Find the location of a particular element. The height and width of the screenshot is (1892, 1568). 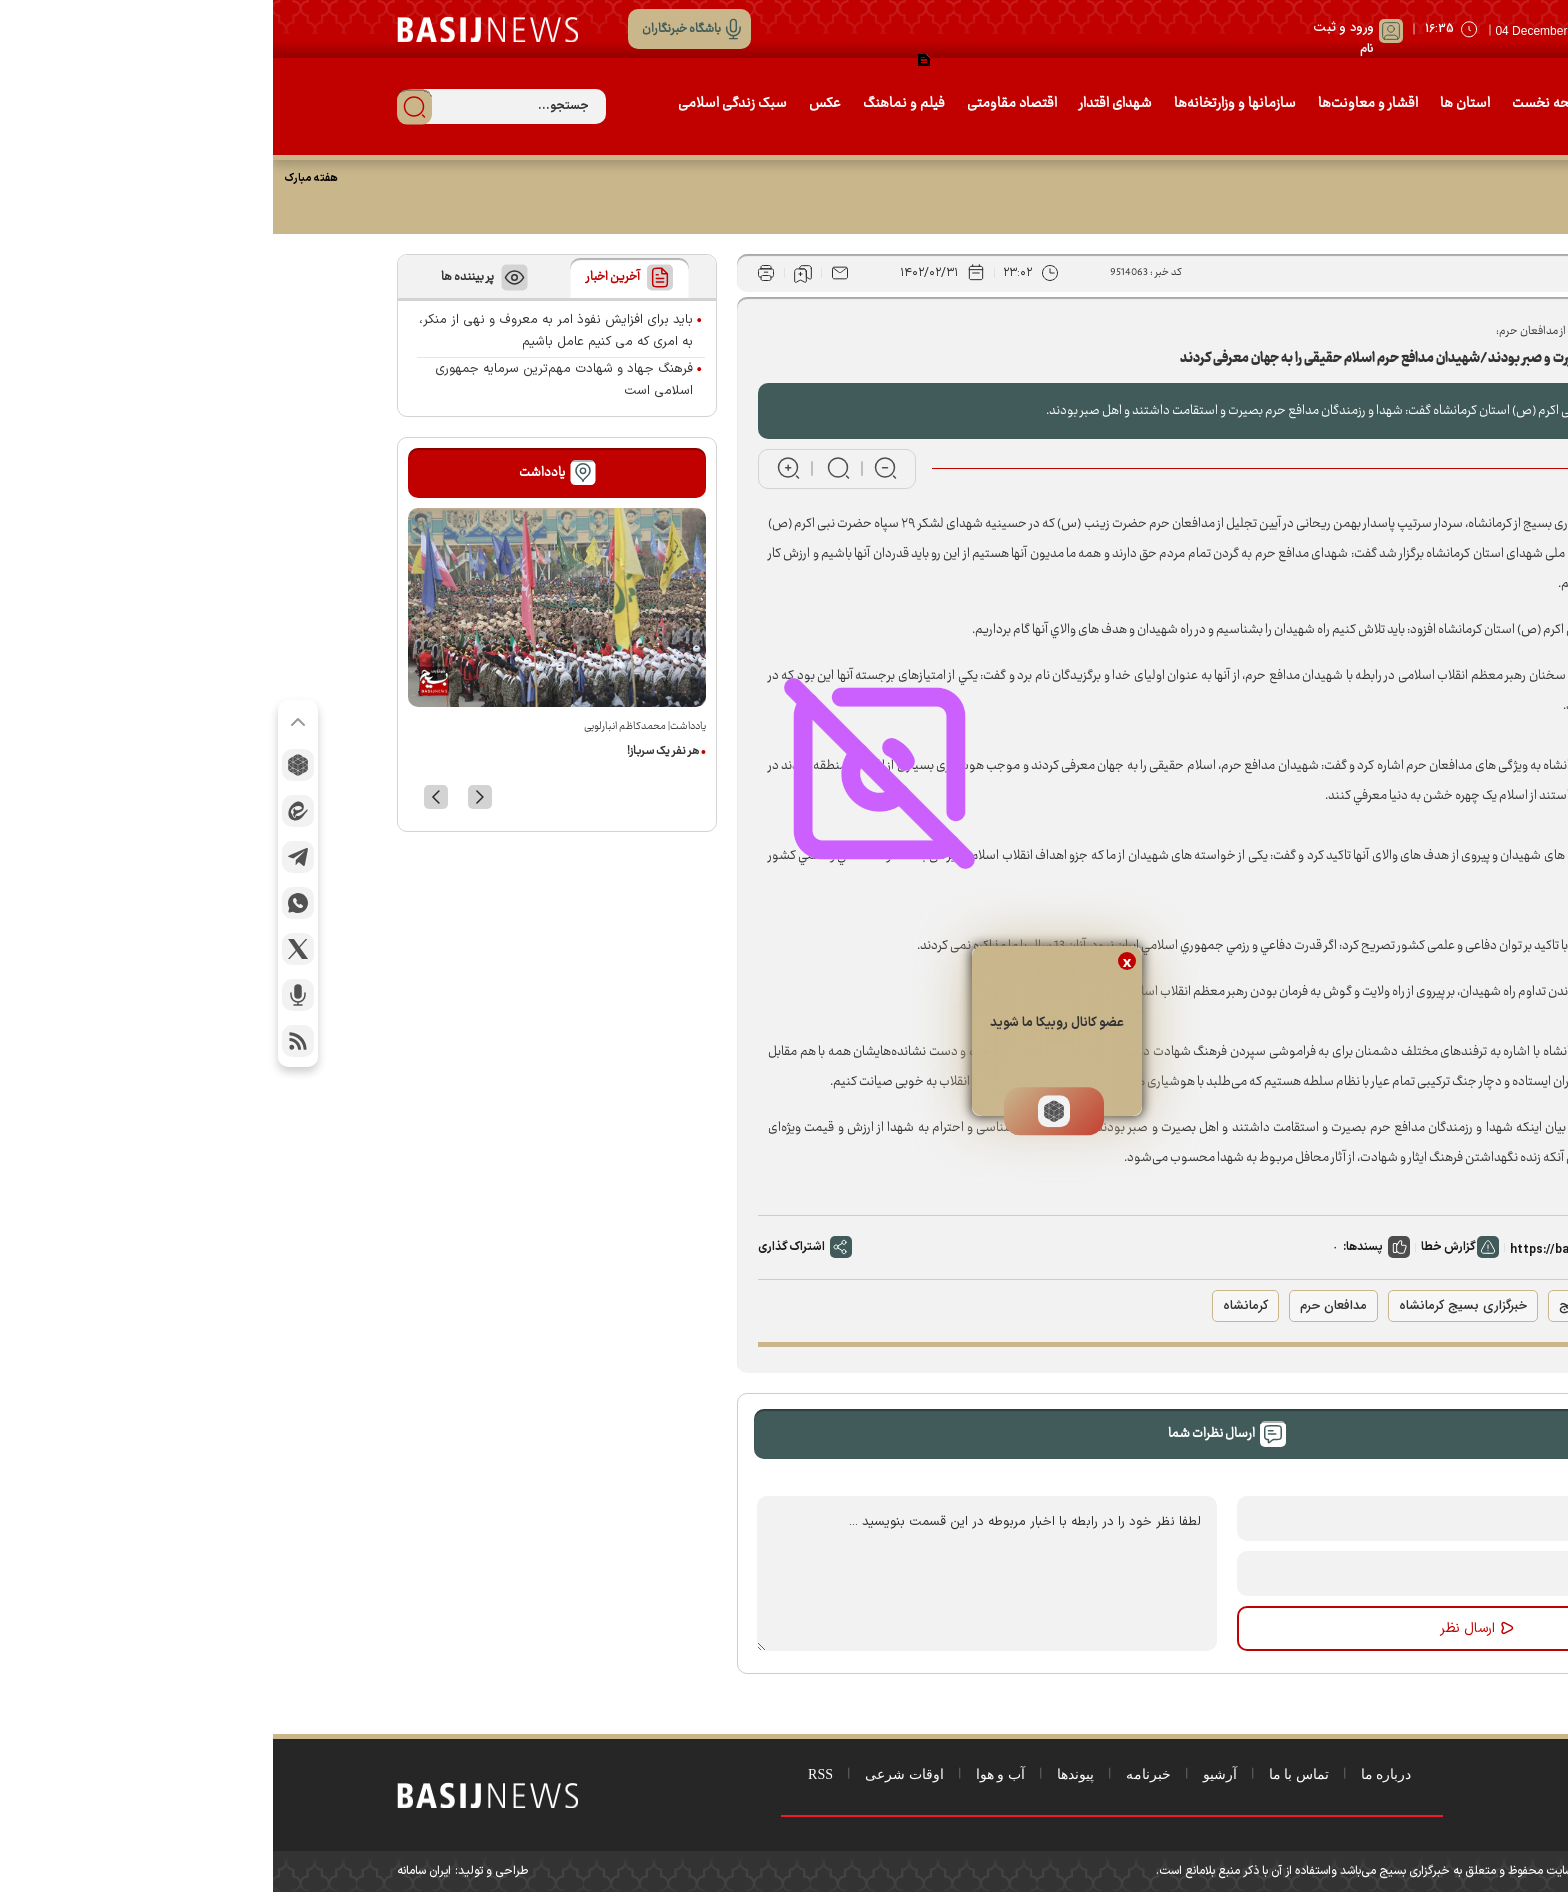

view text document or note is located at coordinates (924, 60).